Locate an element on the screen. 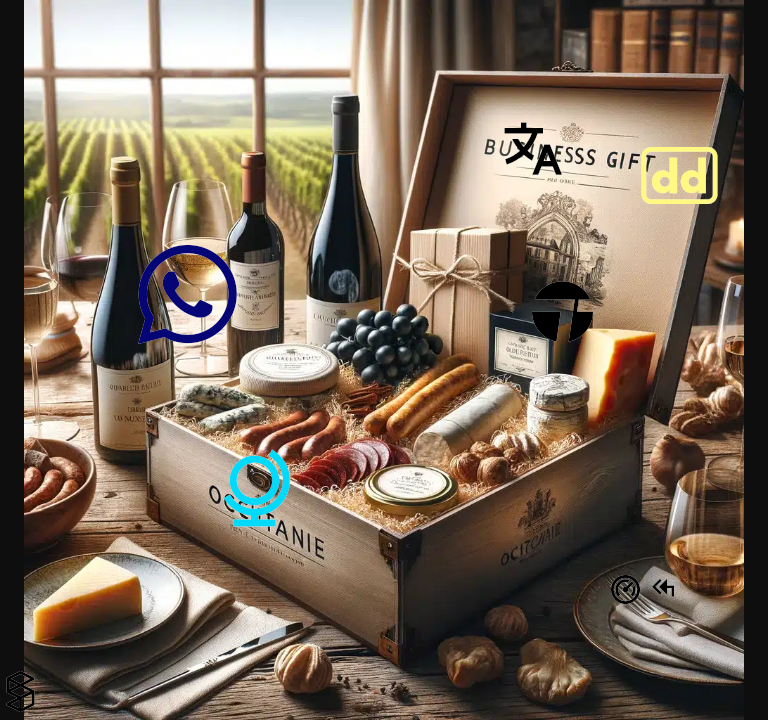 This screenshot has width=768, height=720. access the dashboard is located at coordinates (625, 589).